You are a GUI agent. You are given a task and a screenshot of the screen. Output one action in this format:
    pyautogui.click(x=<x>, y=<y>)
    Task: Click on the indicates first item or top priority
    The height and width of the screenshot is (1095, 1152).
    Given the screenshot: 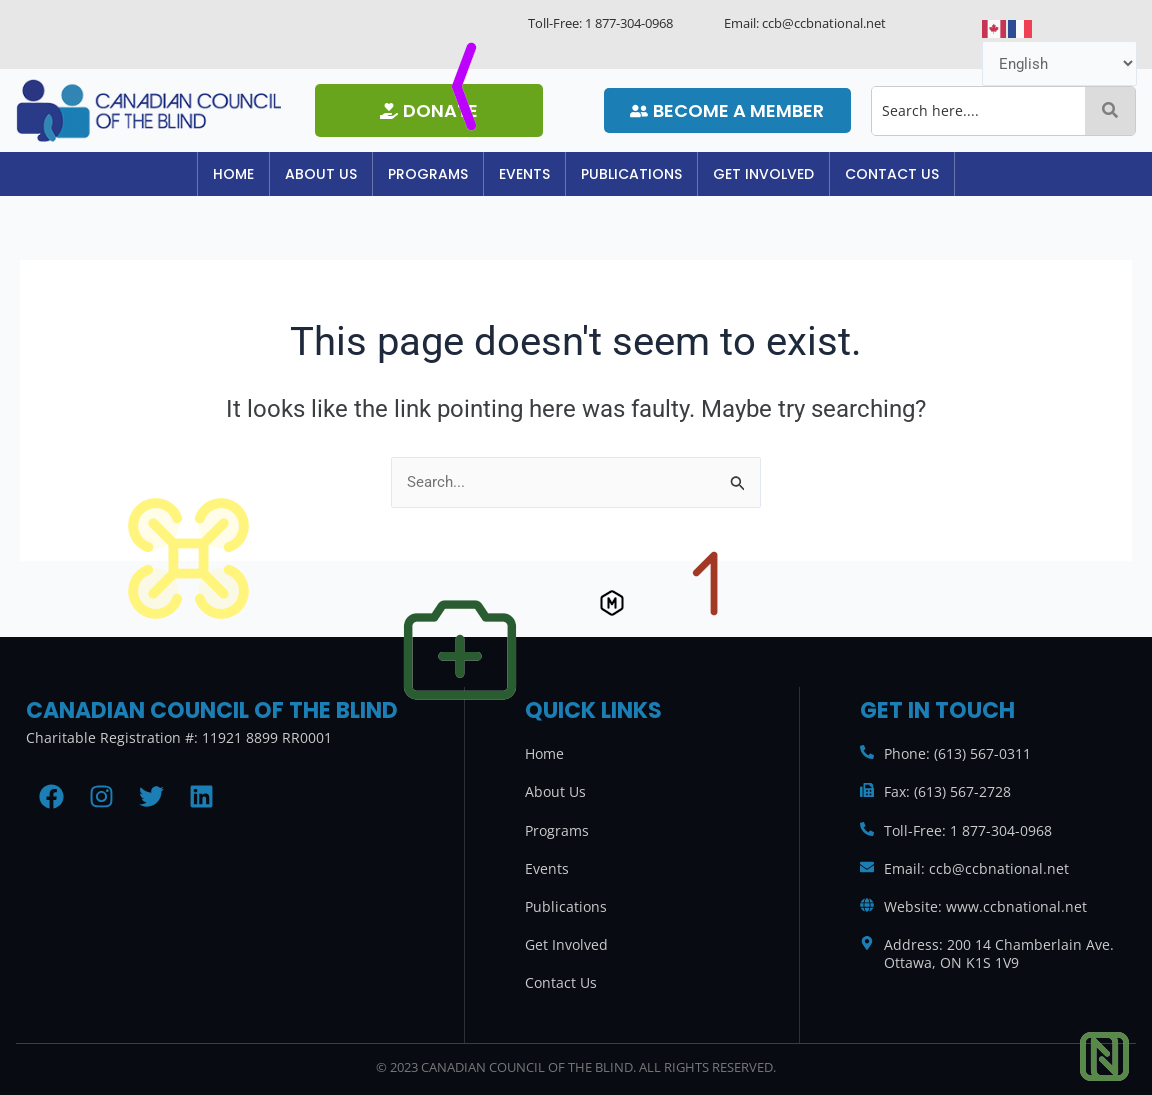 What is the action you would take?
    pyautogui.click(x=710, y=583)
    